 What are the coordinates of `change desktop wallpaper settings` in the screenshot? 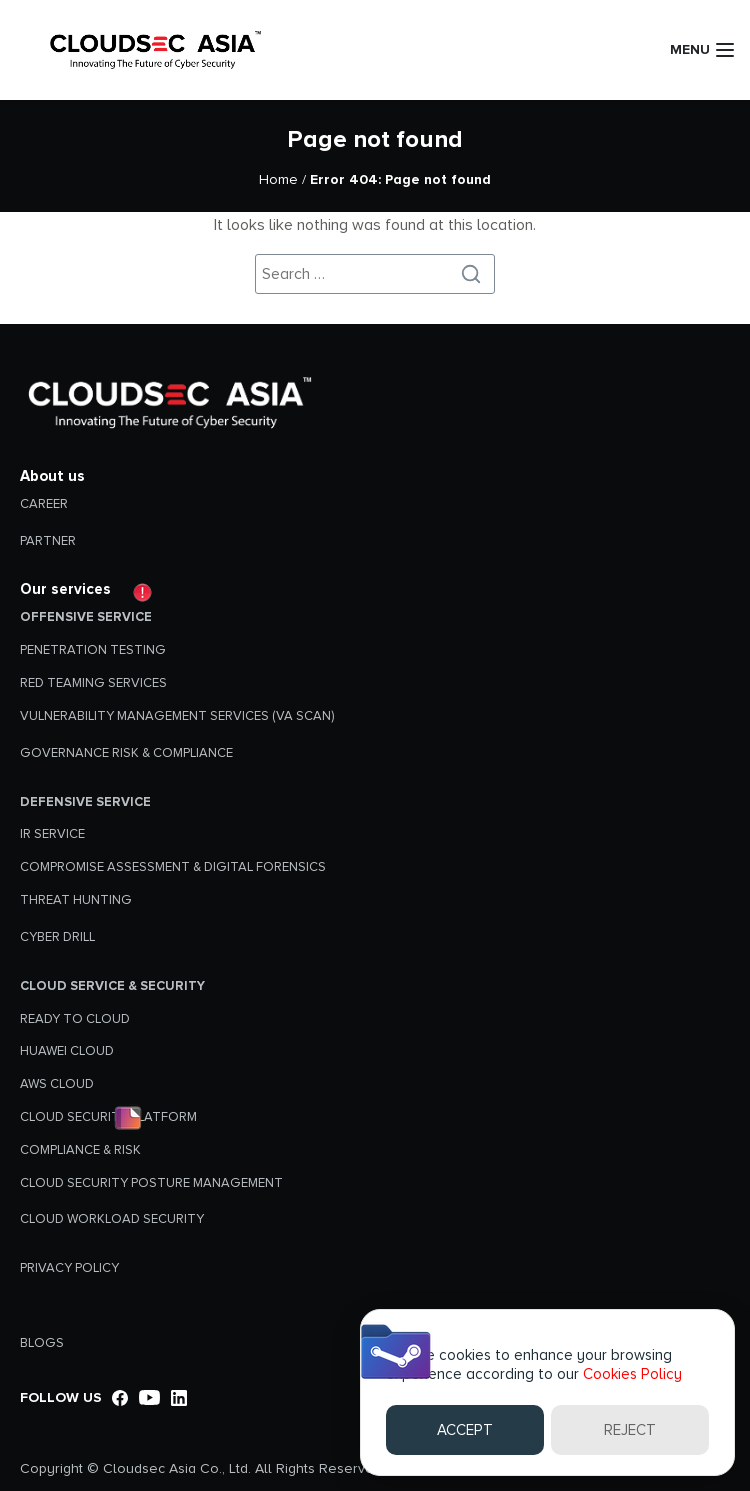 It's located at (128, 1118).